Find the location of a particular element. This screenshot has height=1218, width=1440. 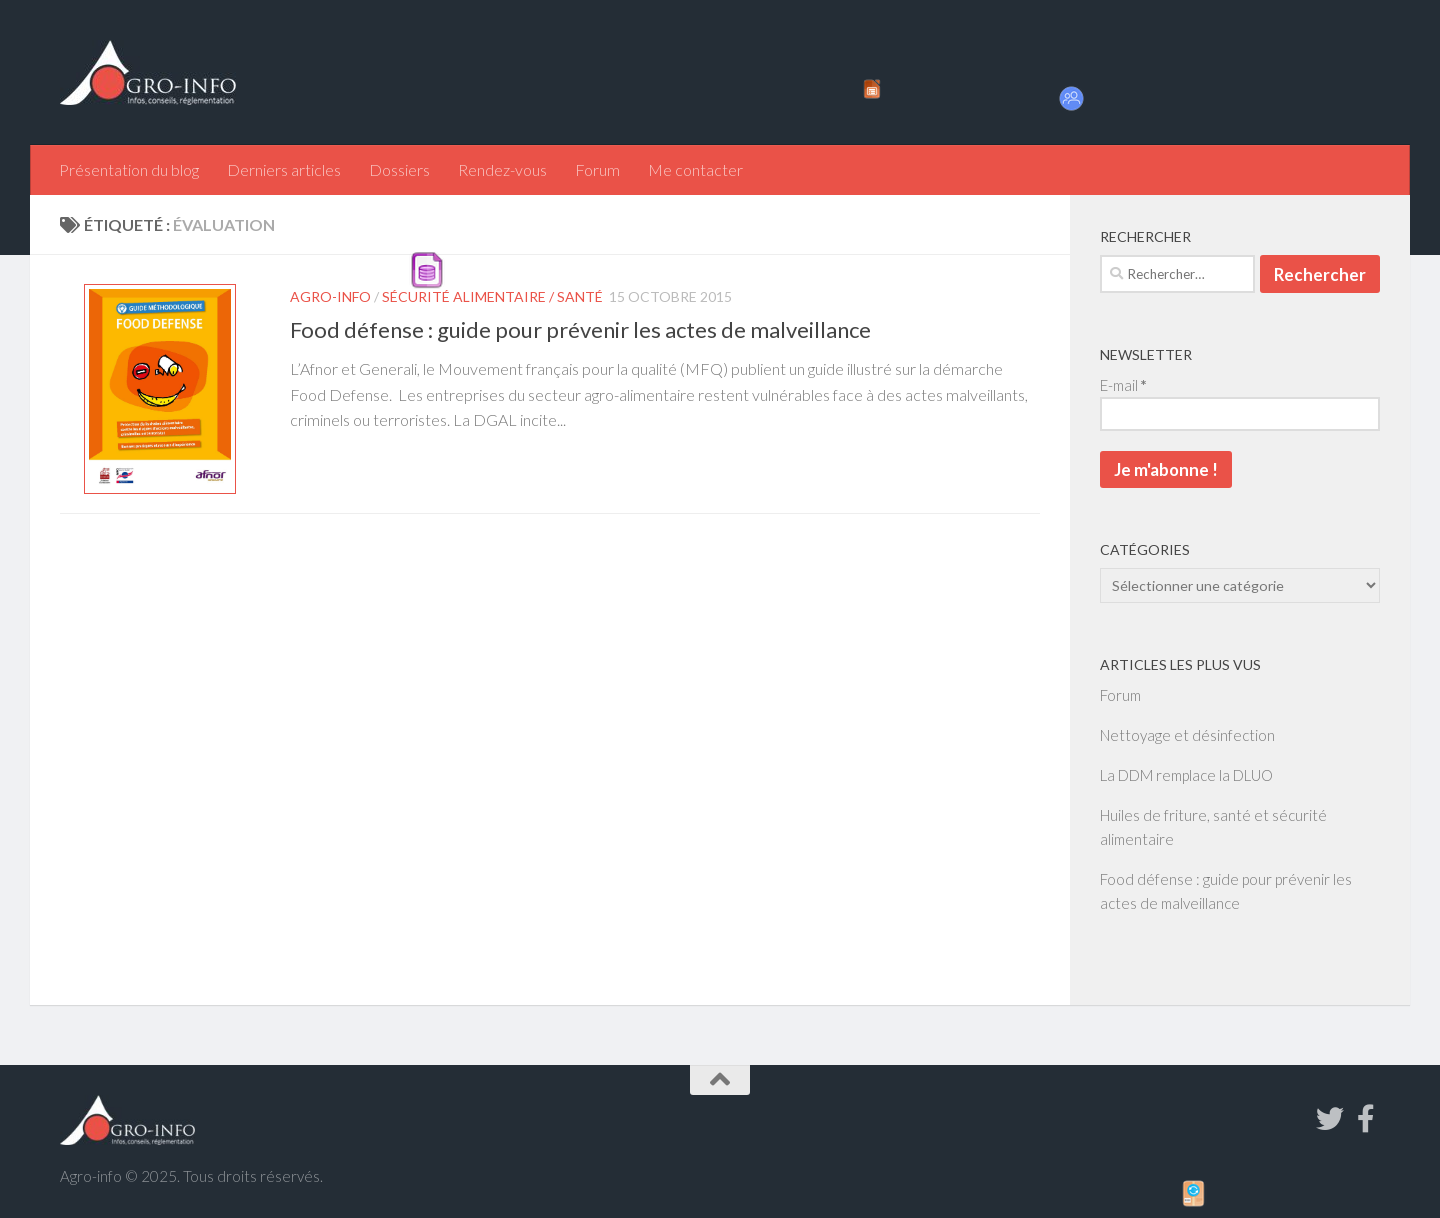

indicates shared or collaborative content is located at coordinates (1071, 98).